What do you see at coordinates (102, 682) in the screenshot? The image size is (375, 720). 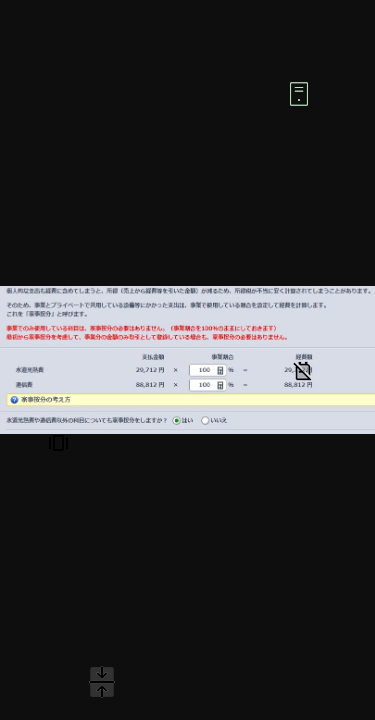 I see `collapse content vertically` at bounding box center [102, 682].